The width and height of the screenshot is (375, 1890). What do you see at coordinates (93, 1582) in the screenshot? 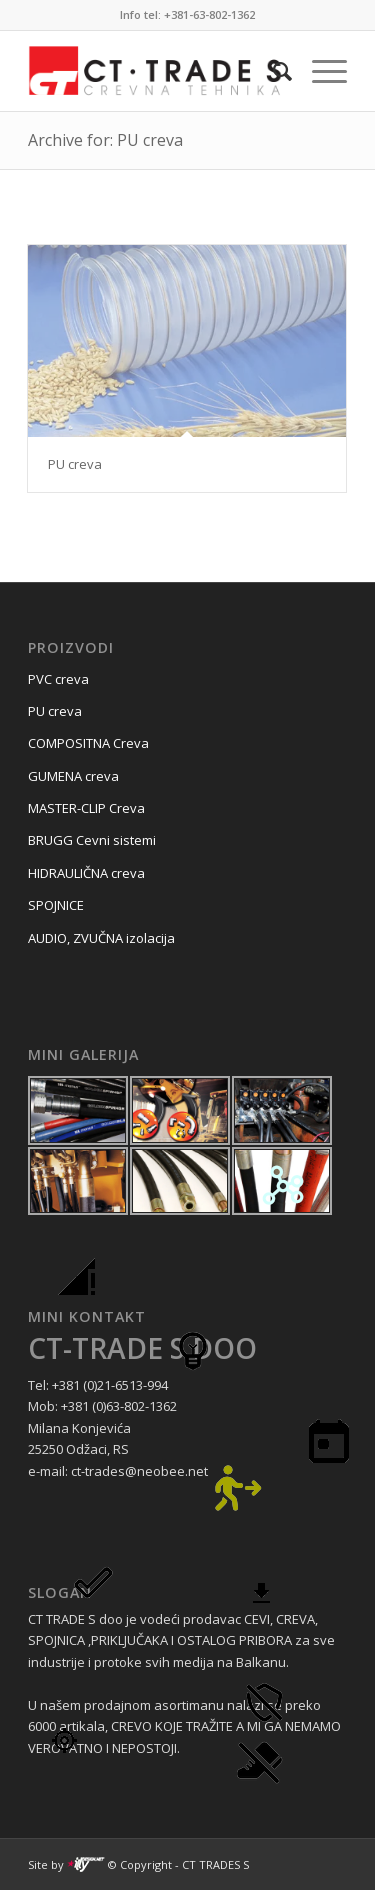
I see `task completed successfully` at bounding box center [93, 1582].